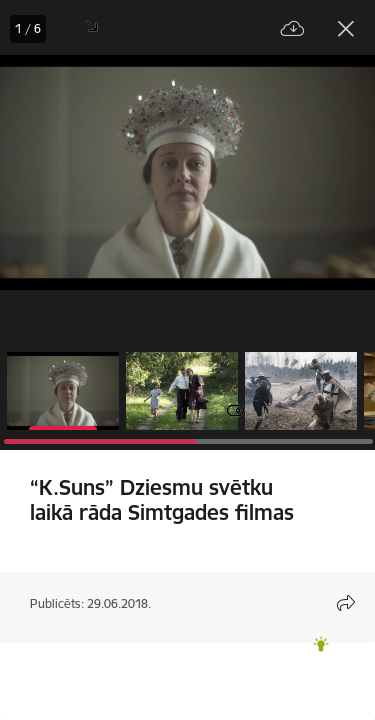 This screenshot has height=720, width=375. I want to click on toggle switch in the on position, so click(235, 410).